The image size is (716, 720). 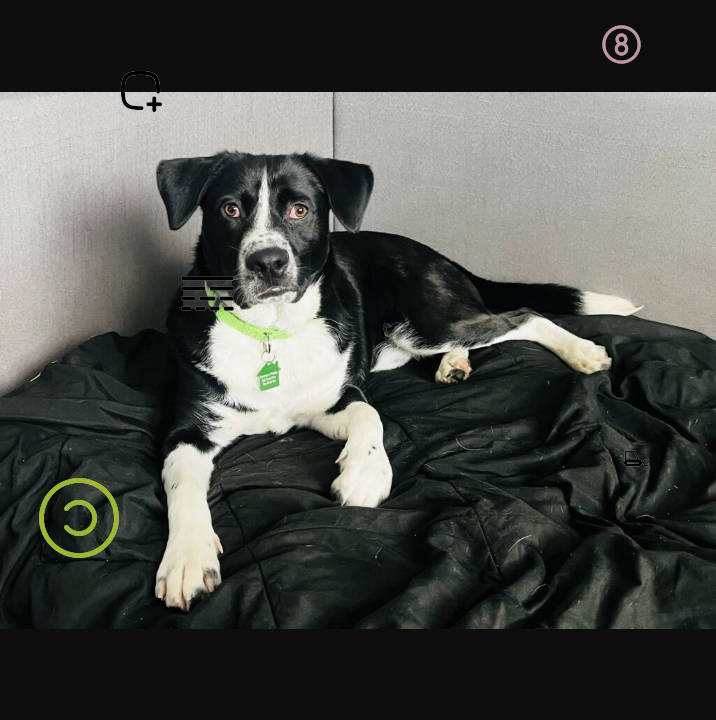 I want to click on apply a gradient effect to selected element, so click(x=207, y=294).